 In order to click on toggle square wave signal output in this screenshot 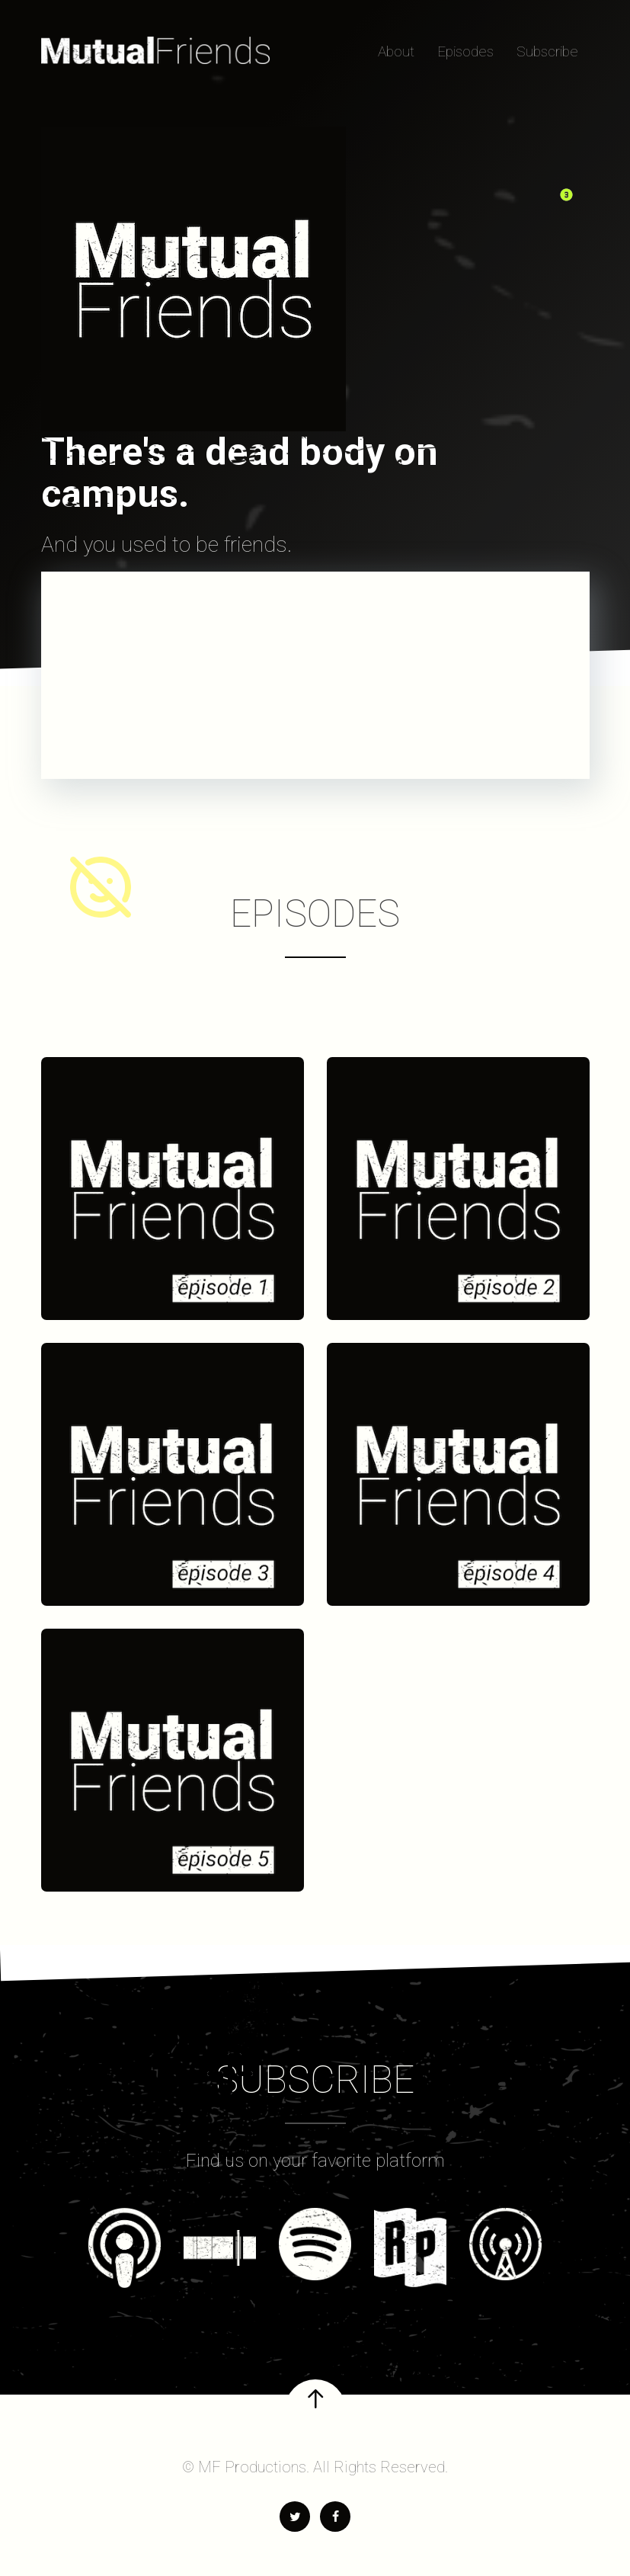, I will do `click(230, 2074)`.